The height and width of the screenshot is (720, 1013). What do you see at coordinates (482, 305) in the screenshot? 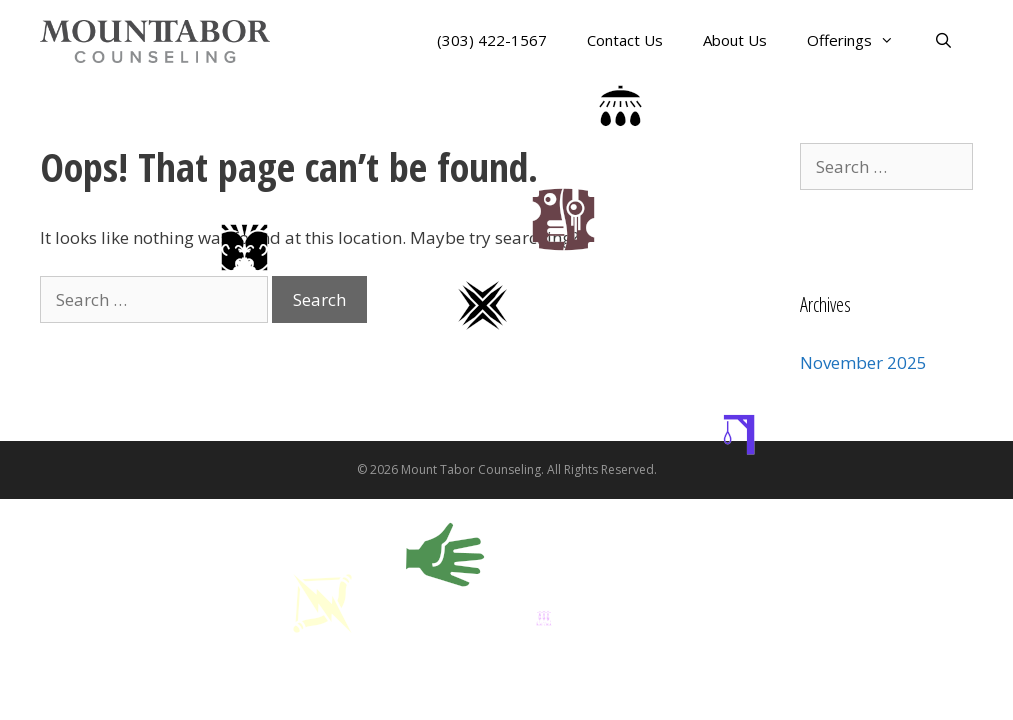
I see `a decorative cross or star emblem for game UI` at bounding box center [482, 305].